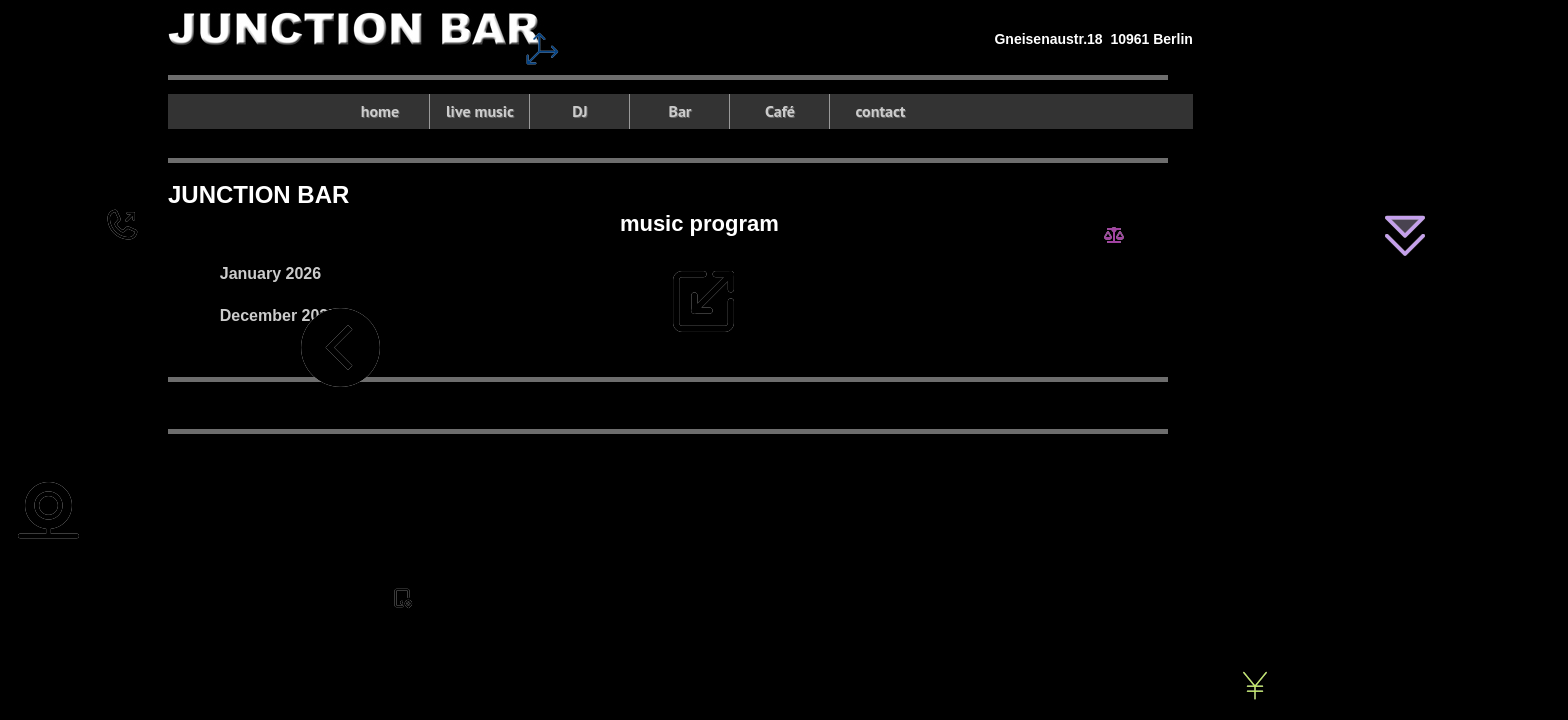 The width and height of the screenshot is (1568, 720). Describe the element at coordinates (1114, 235) in the screenshot. I see `access legal or terms of service information` at that location.